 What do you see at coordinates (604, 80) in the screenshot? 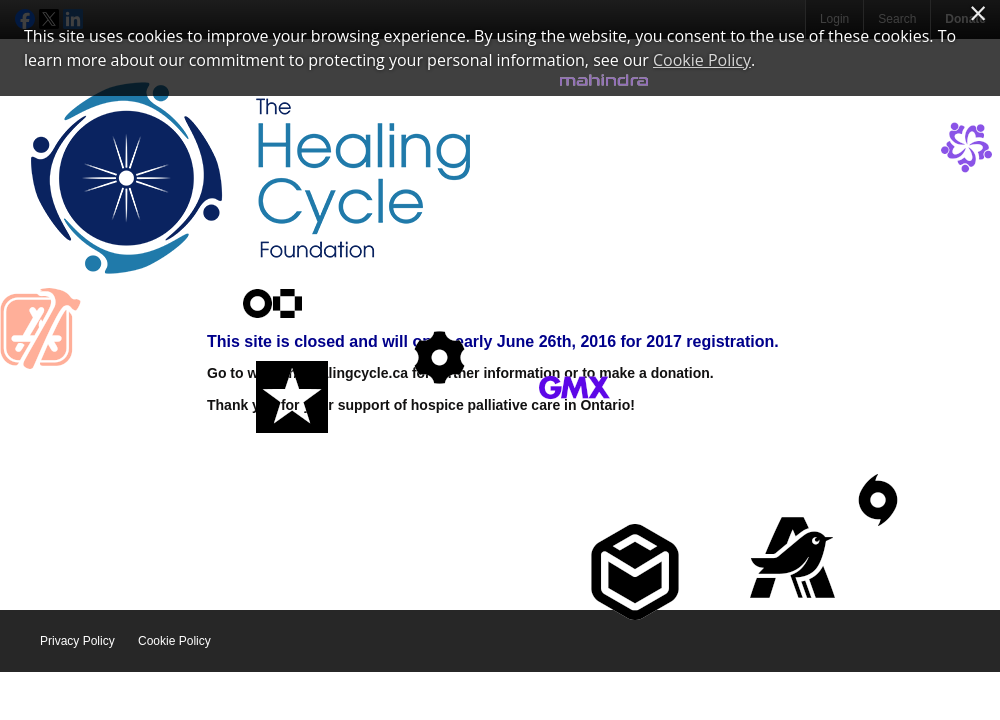
I see `Mahindra company logo` at bounding box center [604, 80].